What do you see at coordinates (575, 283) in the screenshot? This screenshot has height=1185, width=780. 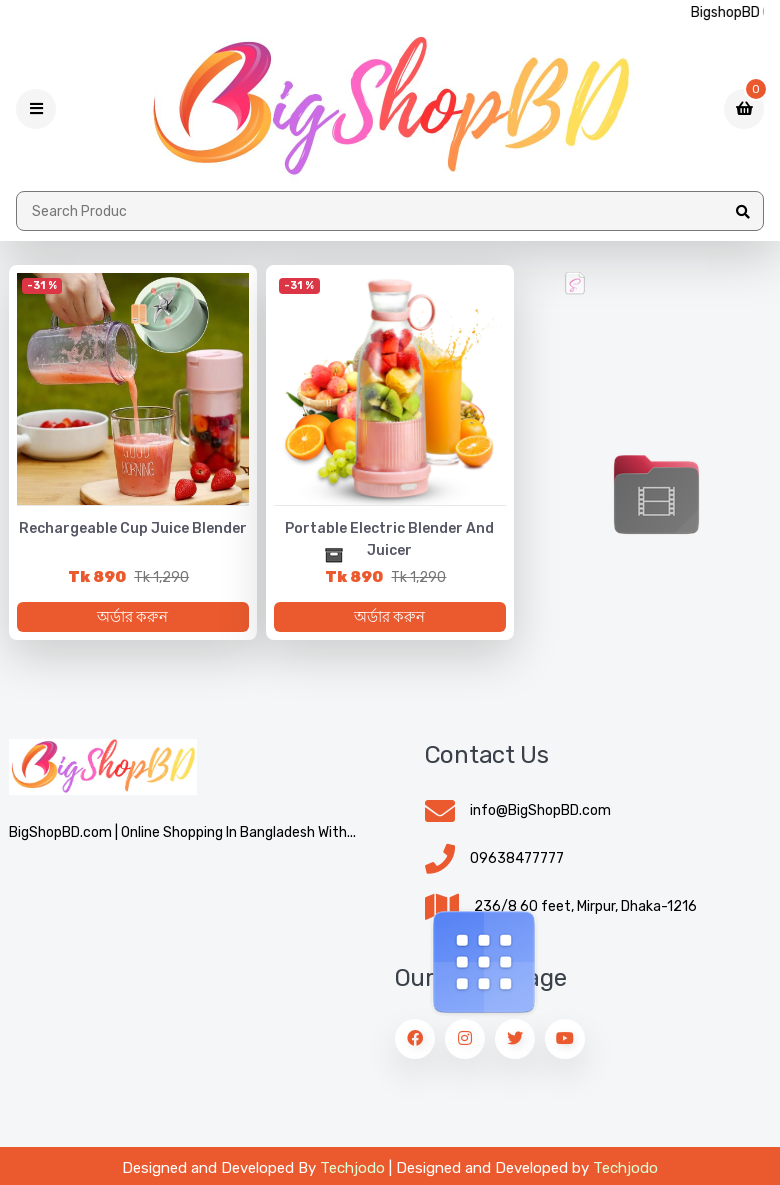 I see `indicates a sass stylesheet file` at bounding box center [575, 283].